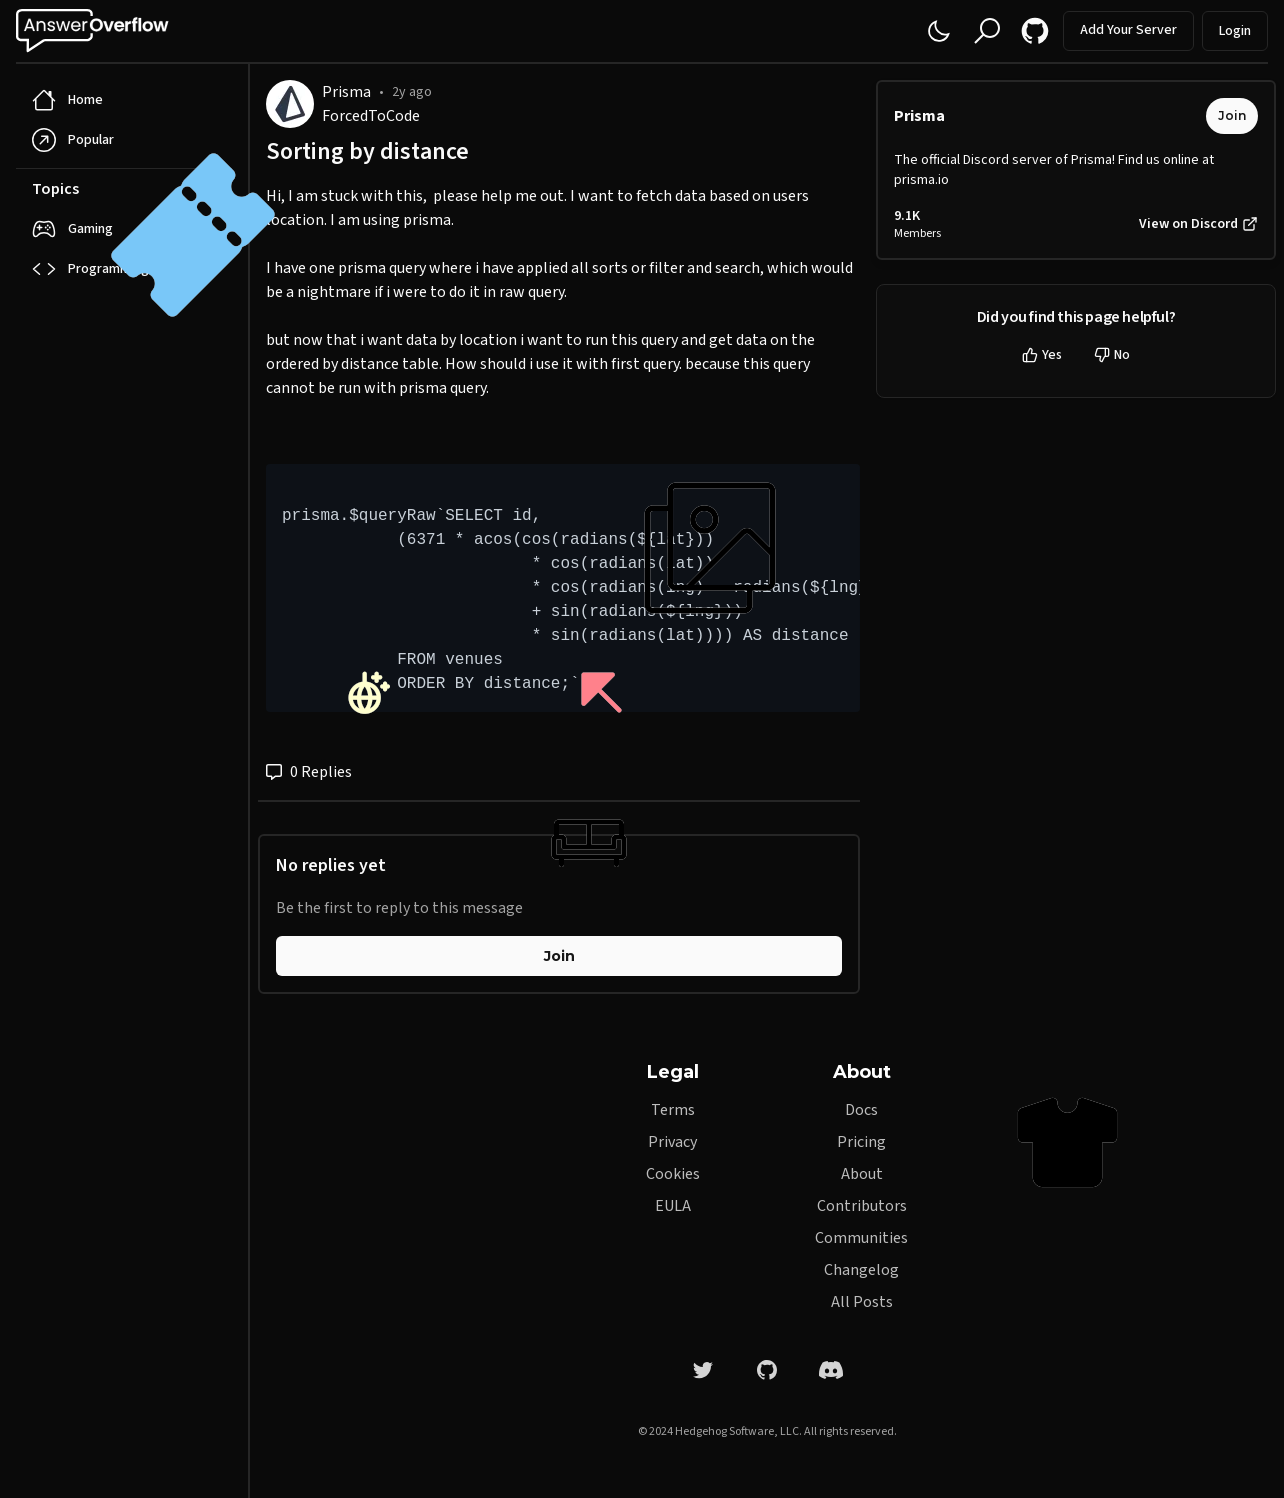 The height and width of the screenshot is (1498, 1284). I want to click on browse clothing or apparel items, so click(1067, 1142).